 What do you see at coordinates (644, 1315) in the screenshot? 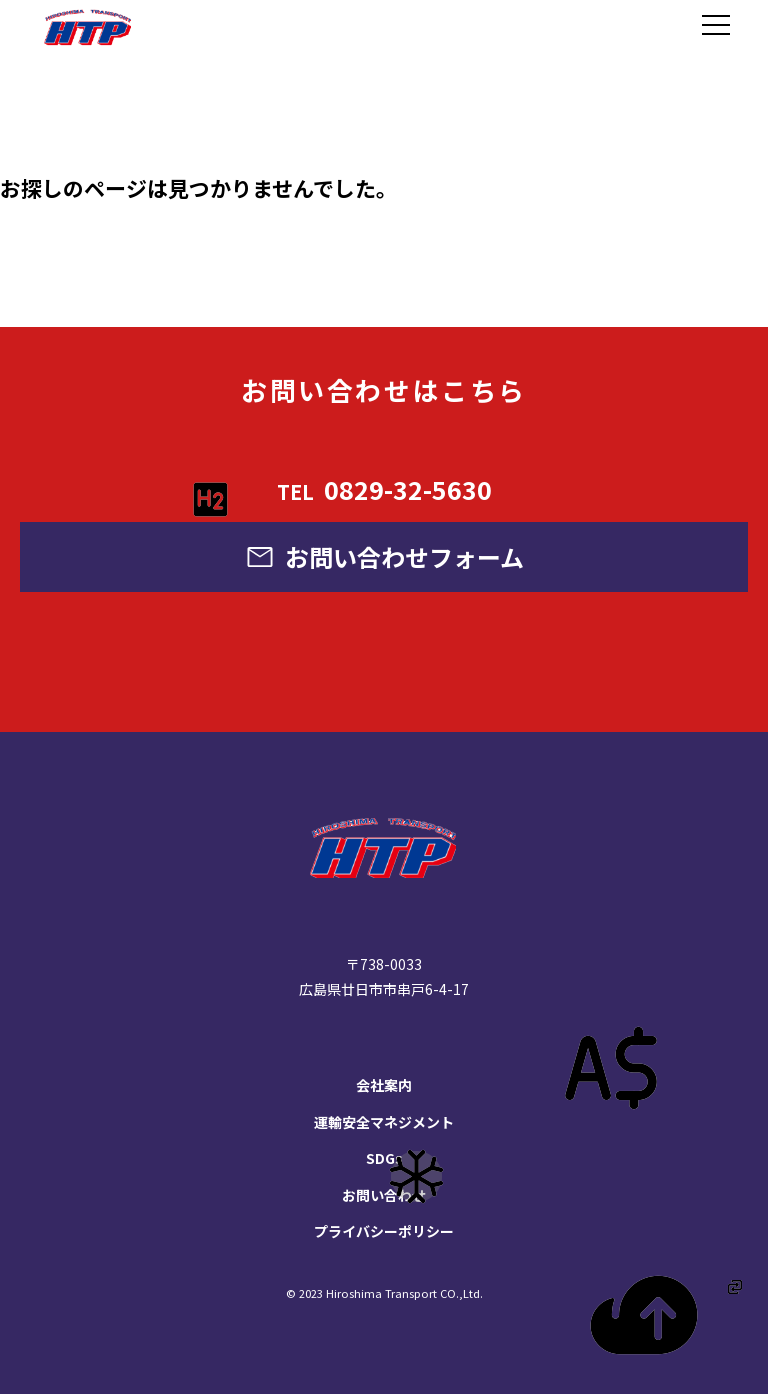
I see `upload file to cloud storage` at bounding box center [644, 1315].